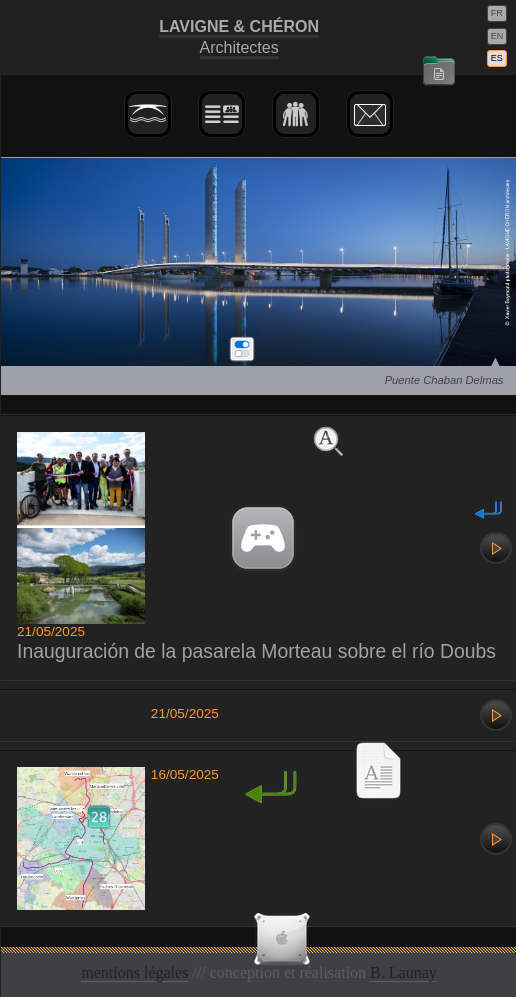  I want to click on open your documents folder, so click(439, 70).